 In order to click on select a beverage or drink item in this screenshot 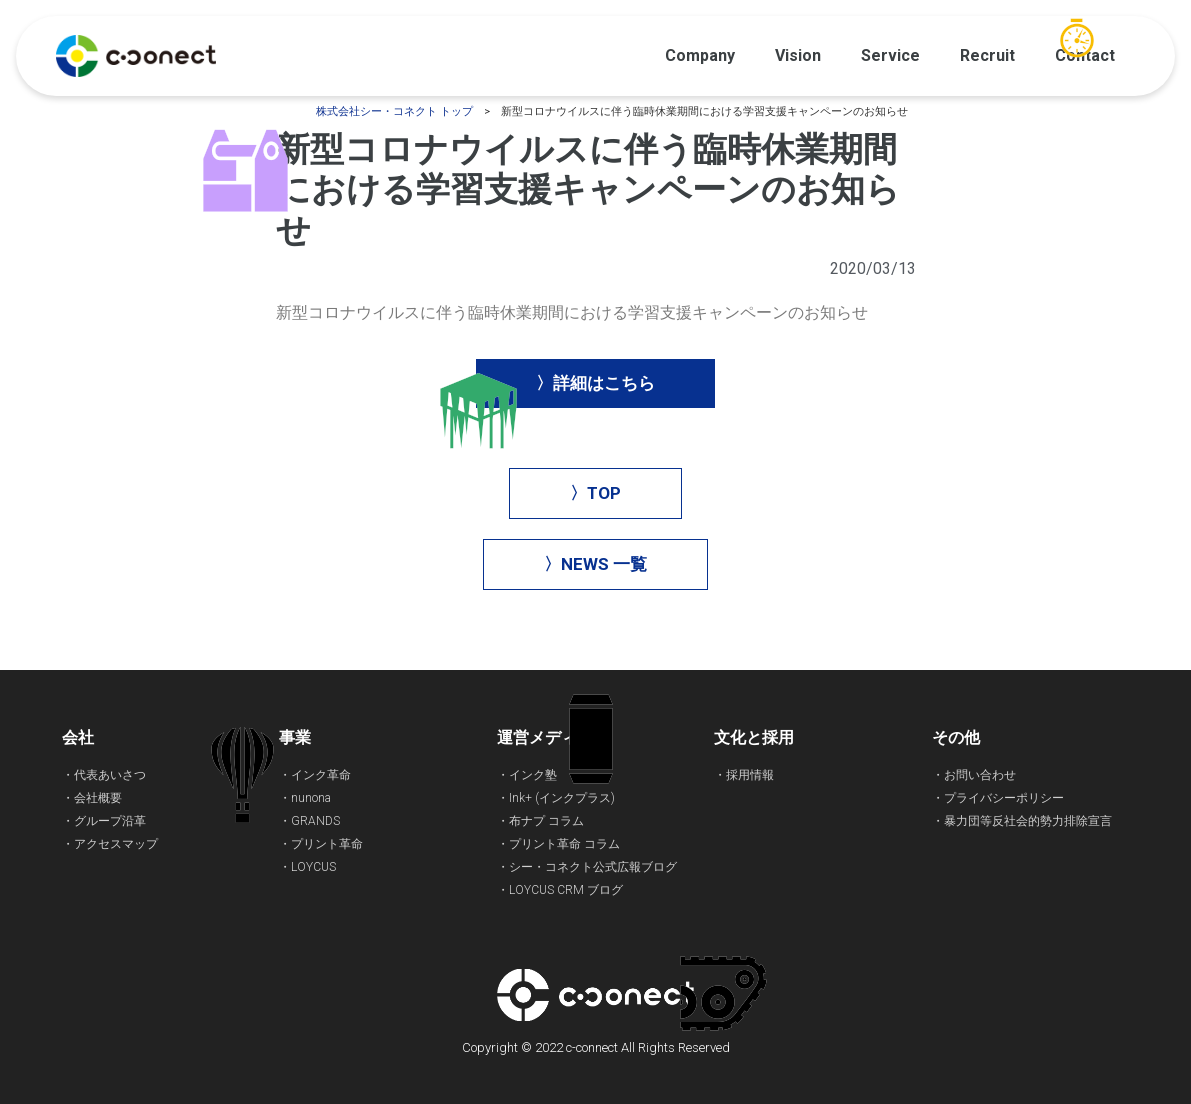, I will do `click(591, 739)`.